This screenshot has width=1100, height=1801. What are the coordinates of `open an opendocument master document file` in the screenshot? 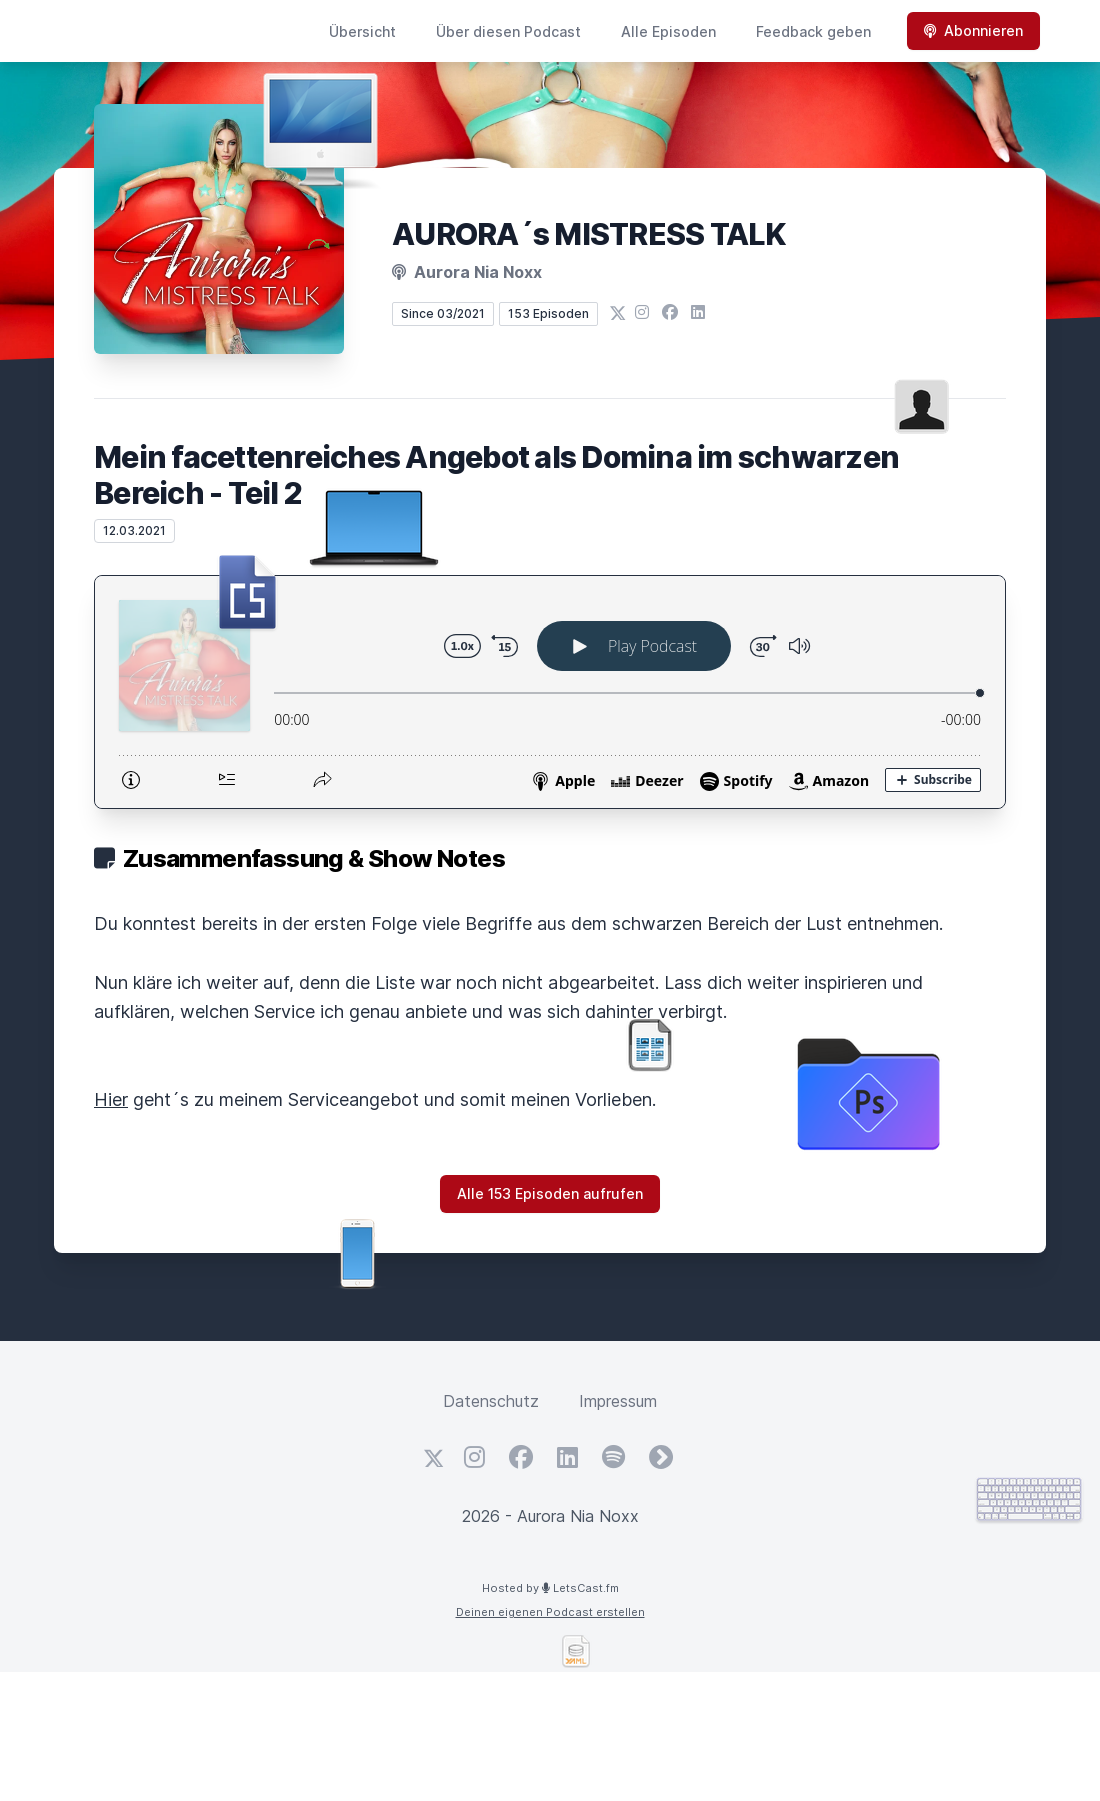 It's located at (650, 1045).